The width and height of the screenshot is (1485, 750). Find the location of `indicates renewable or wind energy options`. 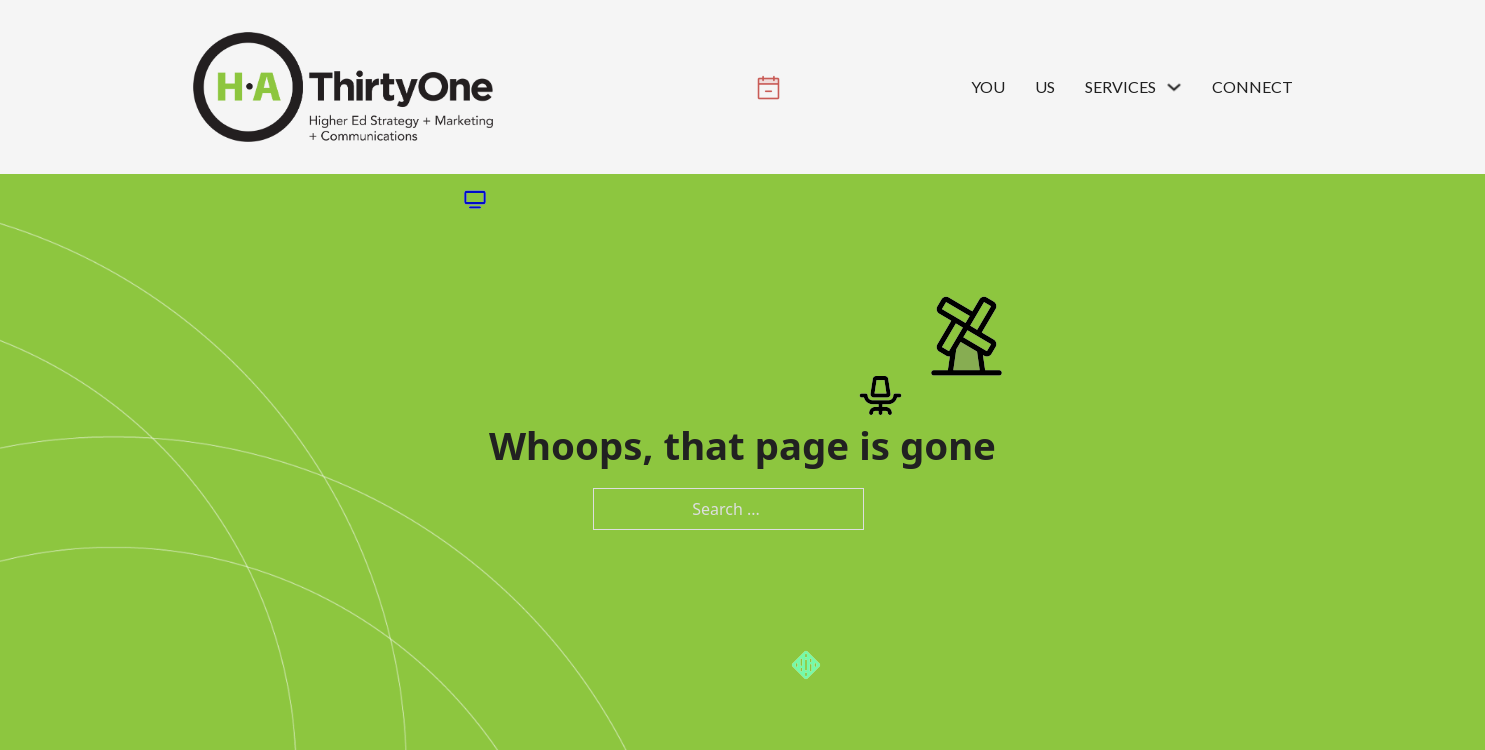

indicates renewable or wind energy options is located at coordinates (966, 337).